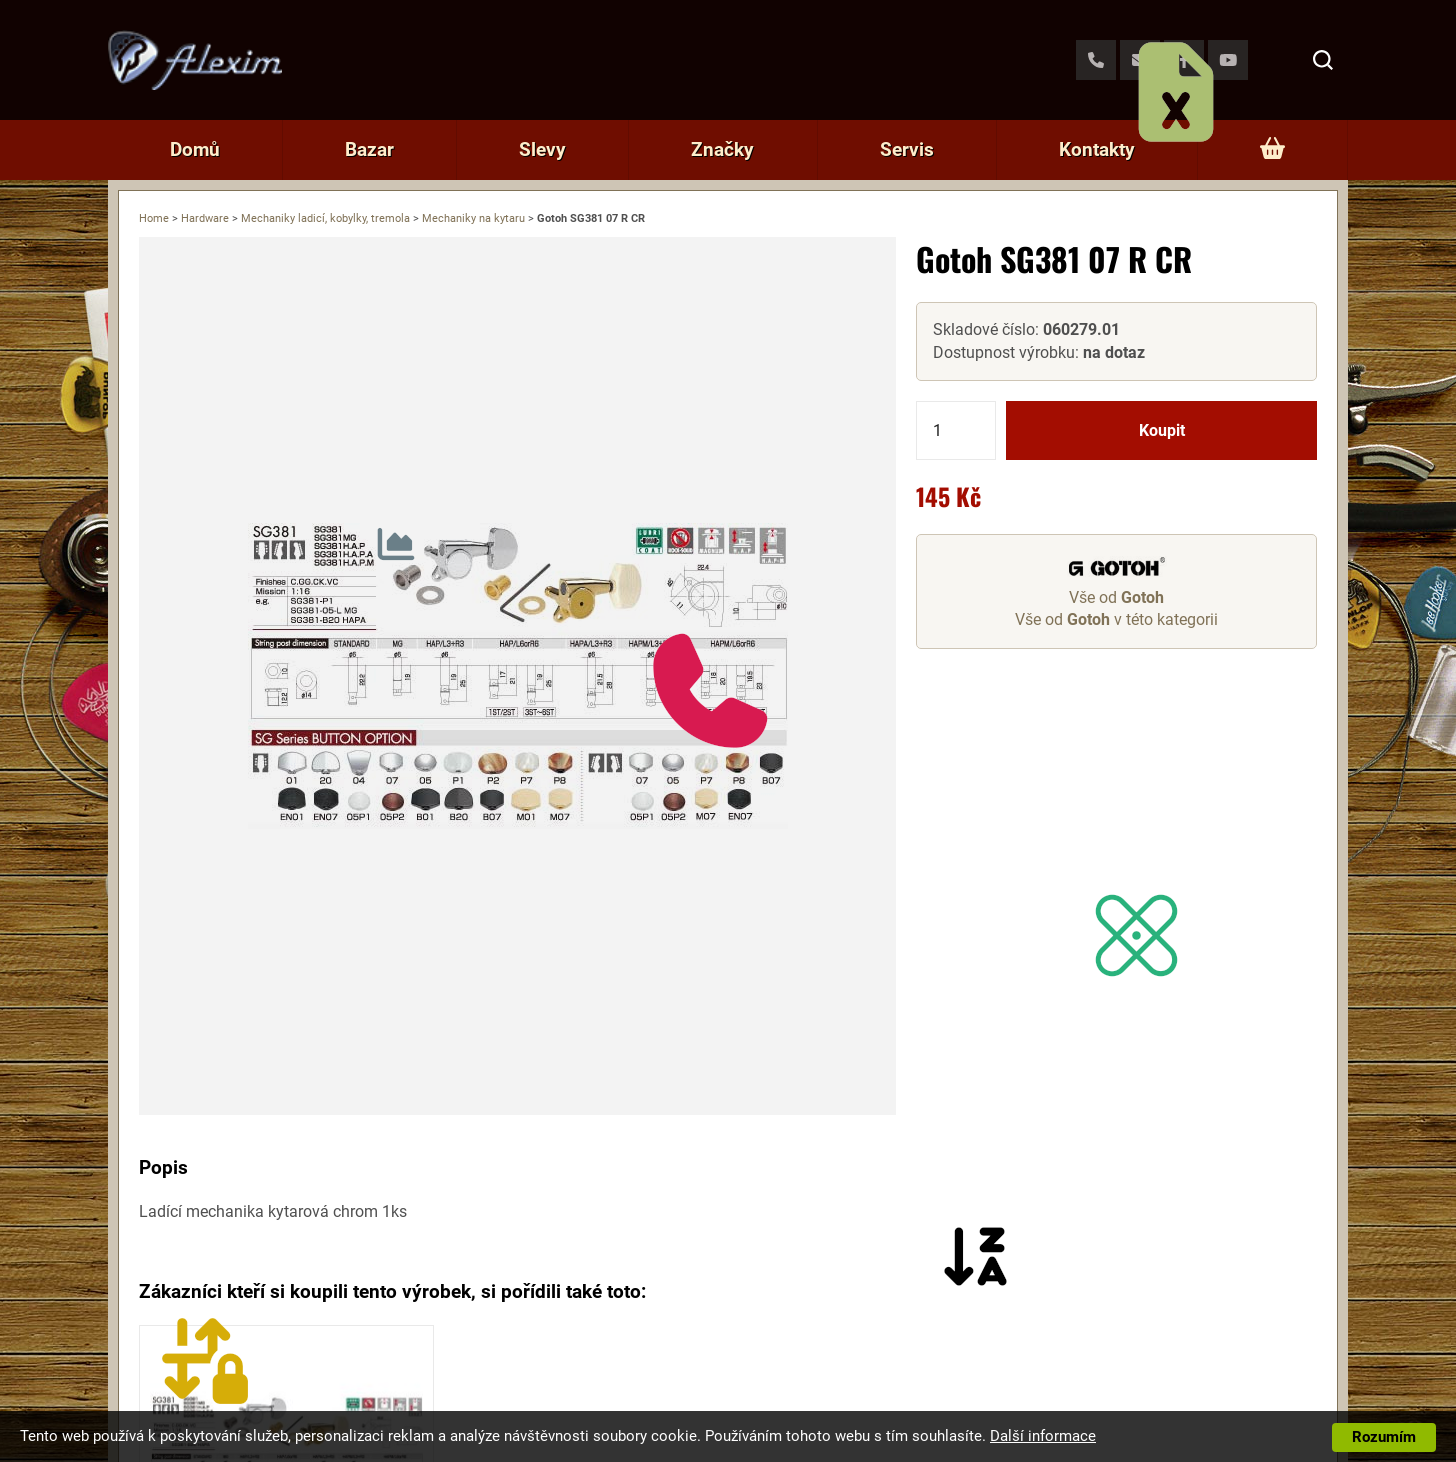 This screenshot has width=1456, height=1462. I want to click on sort alphabetically in reverse order (Z to A), so click(975, 1256).